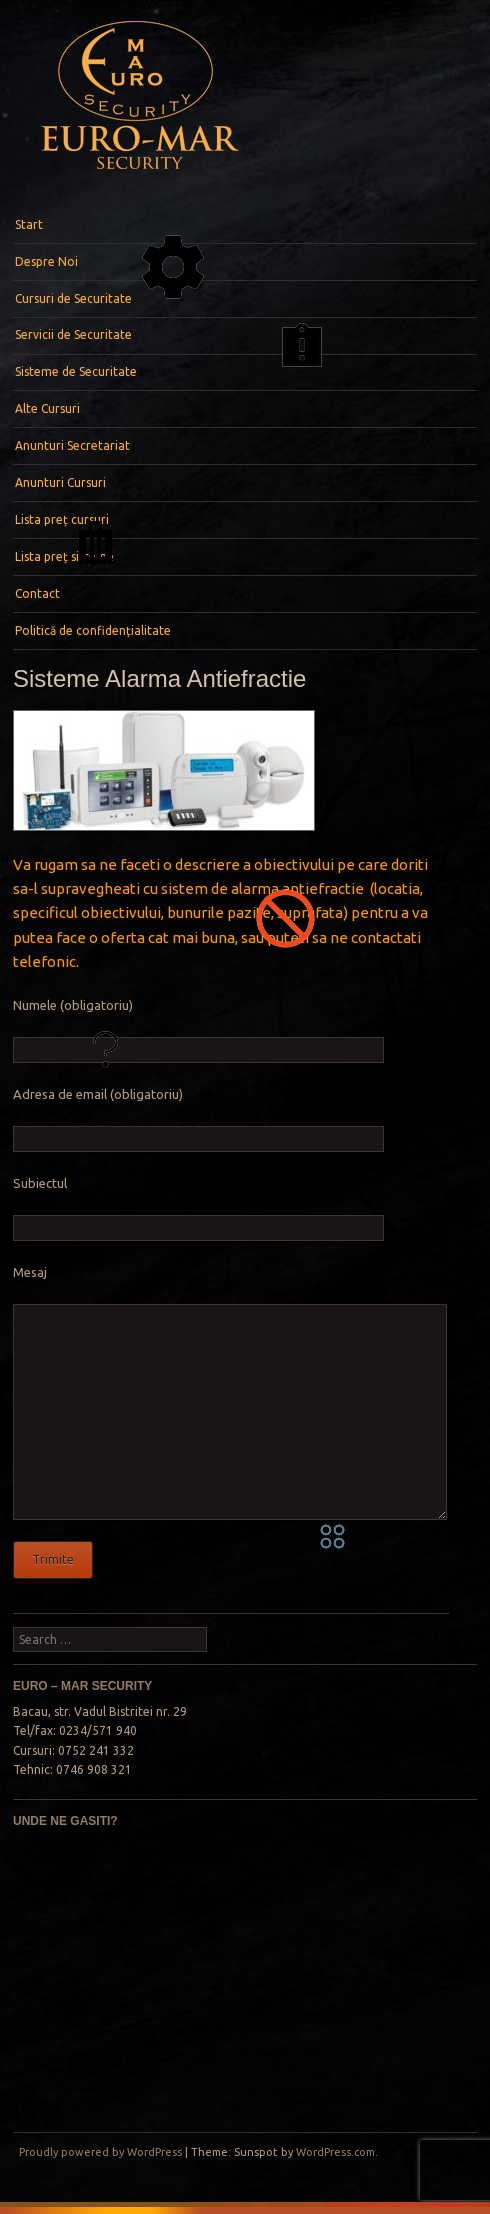 The height and width of the screenshot is (2214, 490). I want to click on open settings menu, so click(173, 267).